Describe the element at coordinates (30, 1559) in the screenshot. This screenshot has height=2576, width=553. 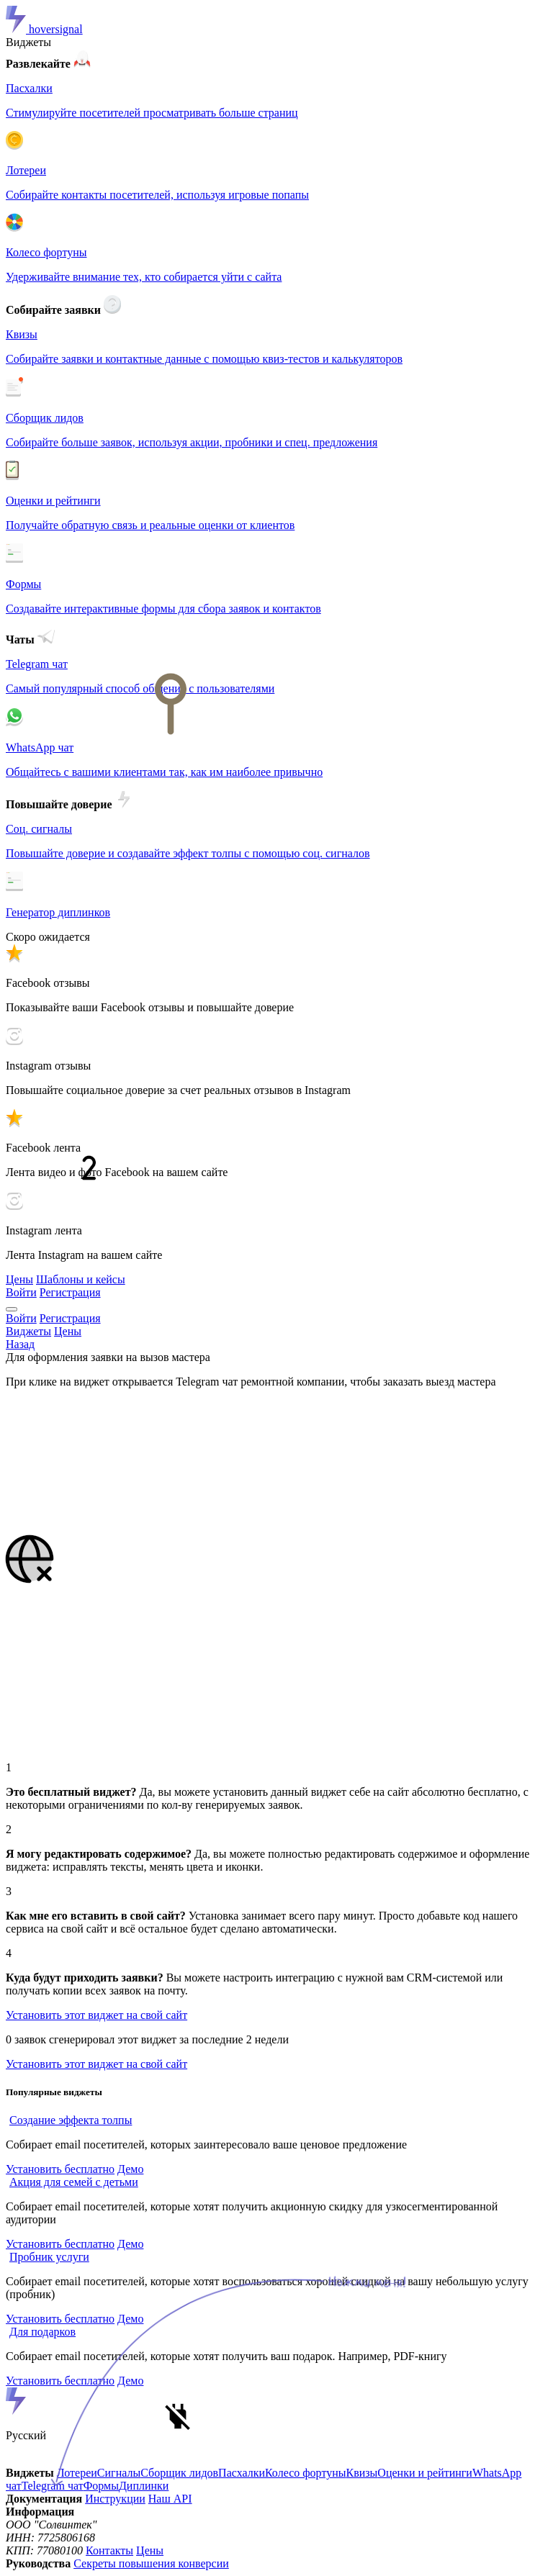
I see `no internet connection` at that location.